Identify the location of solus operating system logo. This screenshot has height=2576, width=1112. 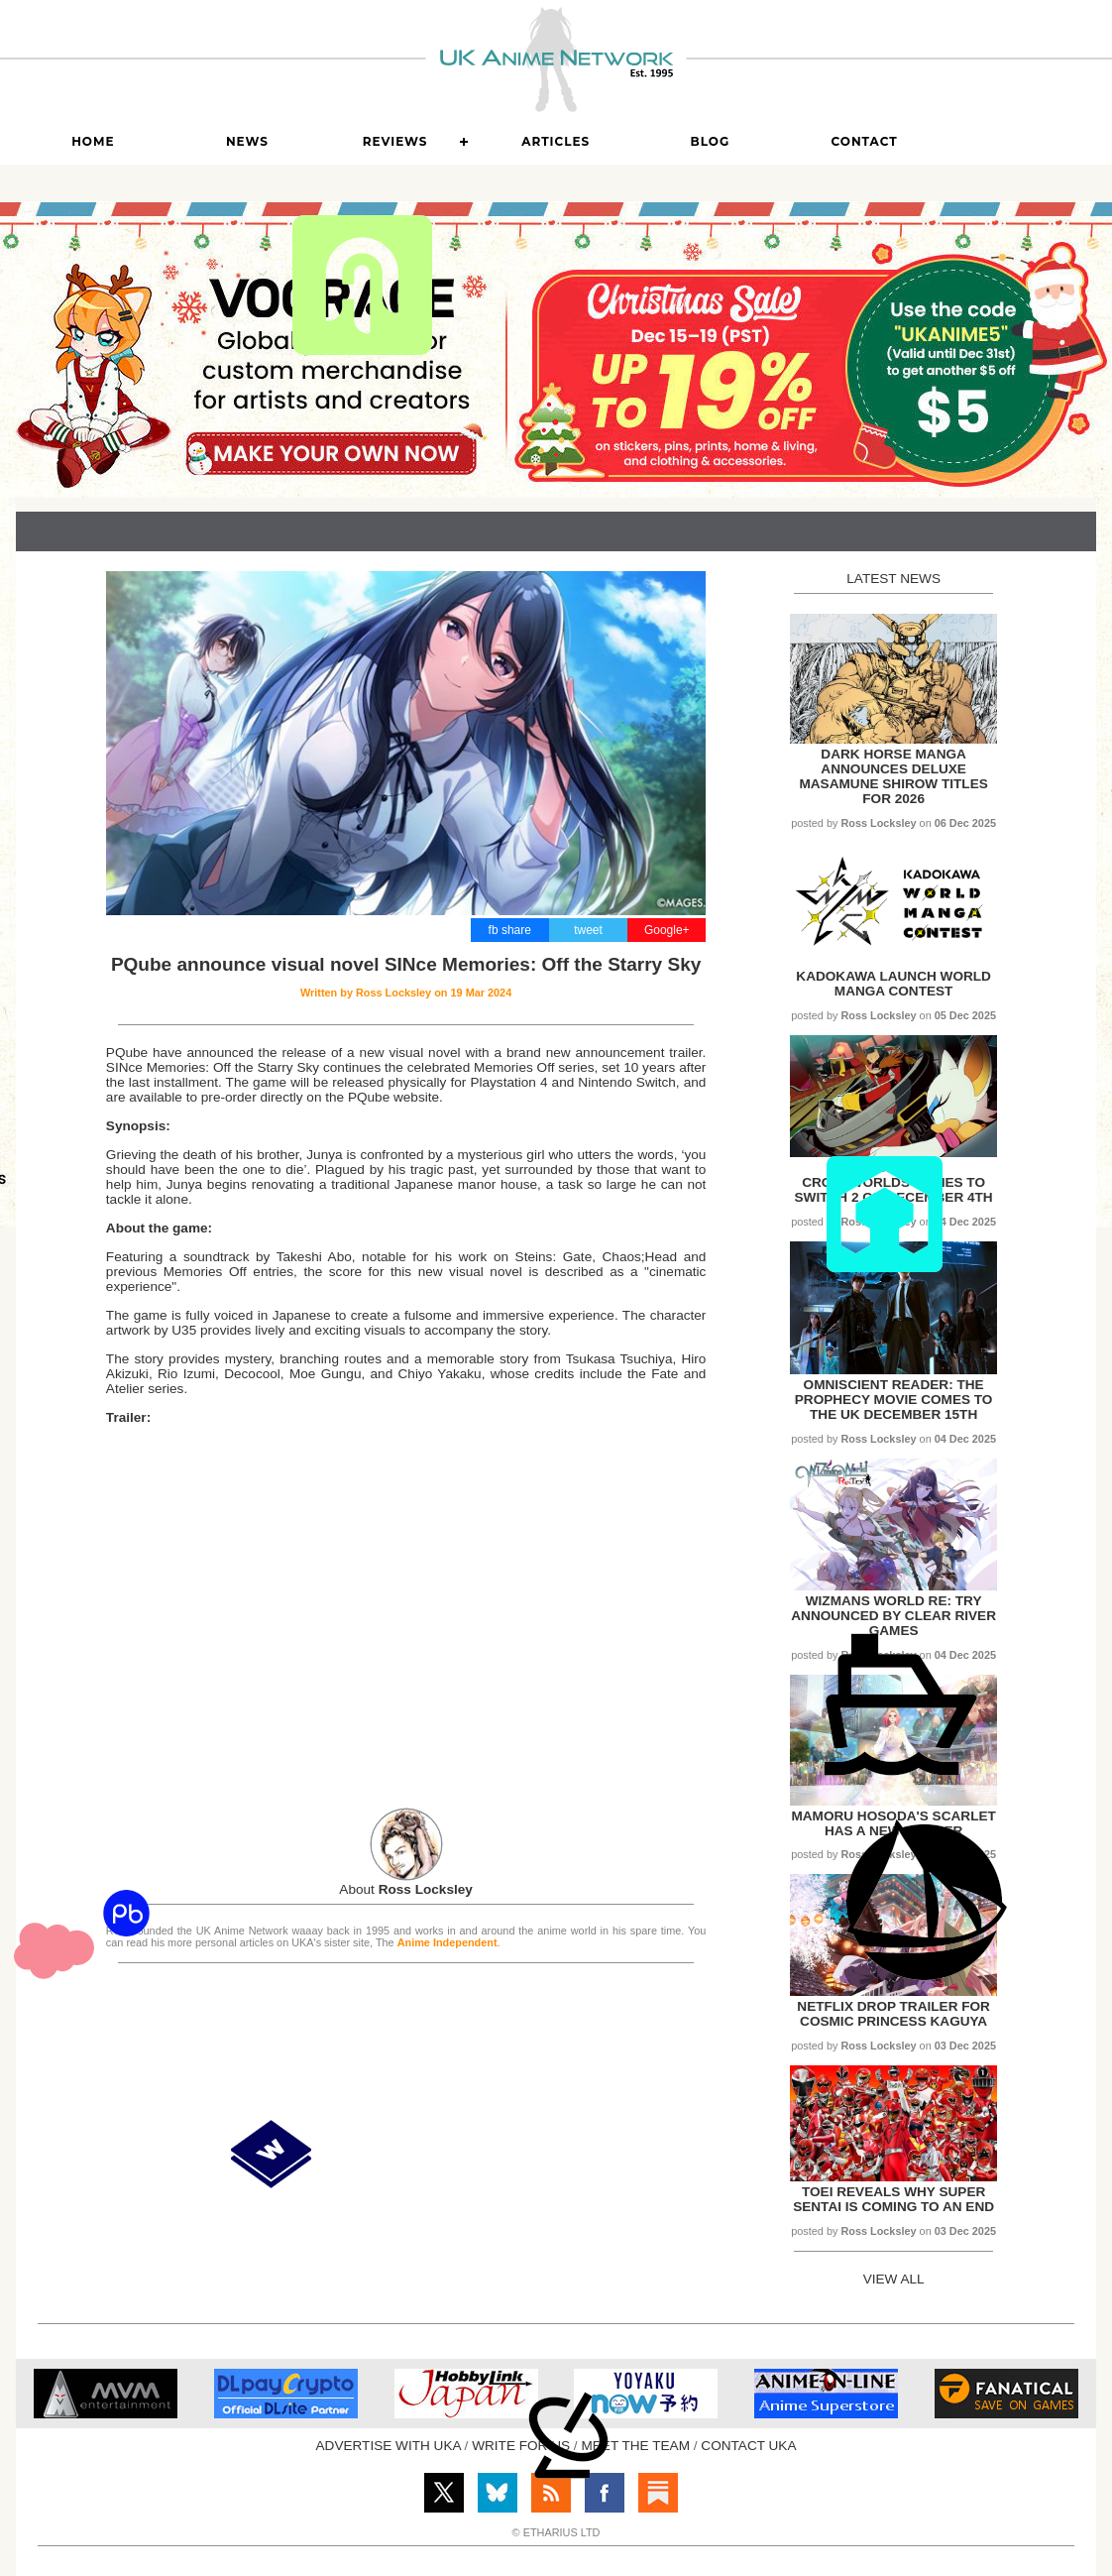
(927, 1900).